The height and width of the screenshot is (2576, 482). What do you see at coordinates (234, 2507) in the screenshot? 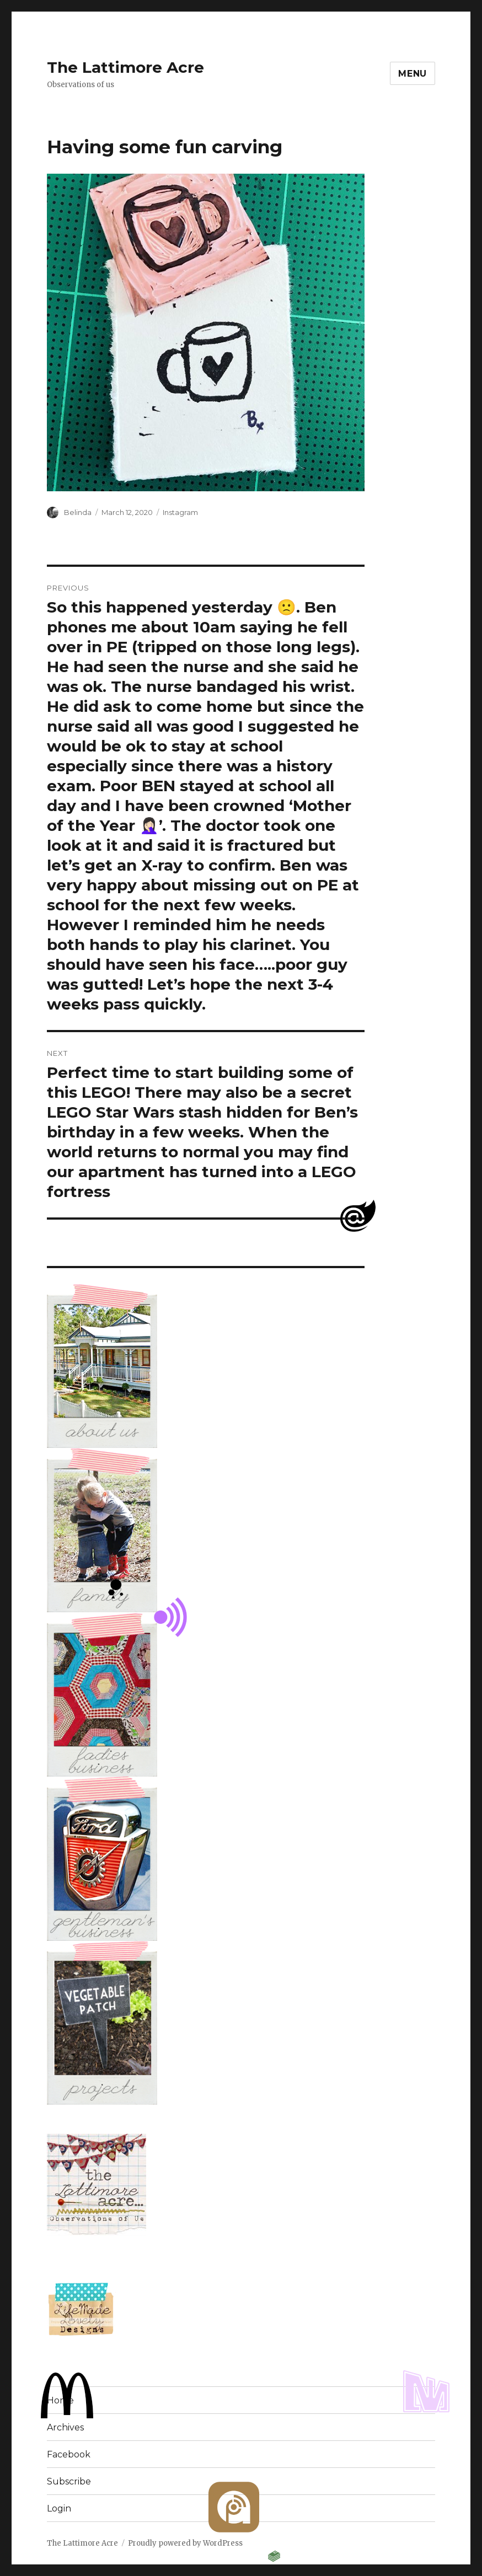
I see `open Podcast Addict app` at bounding box center [234, 2507].